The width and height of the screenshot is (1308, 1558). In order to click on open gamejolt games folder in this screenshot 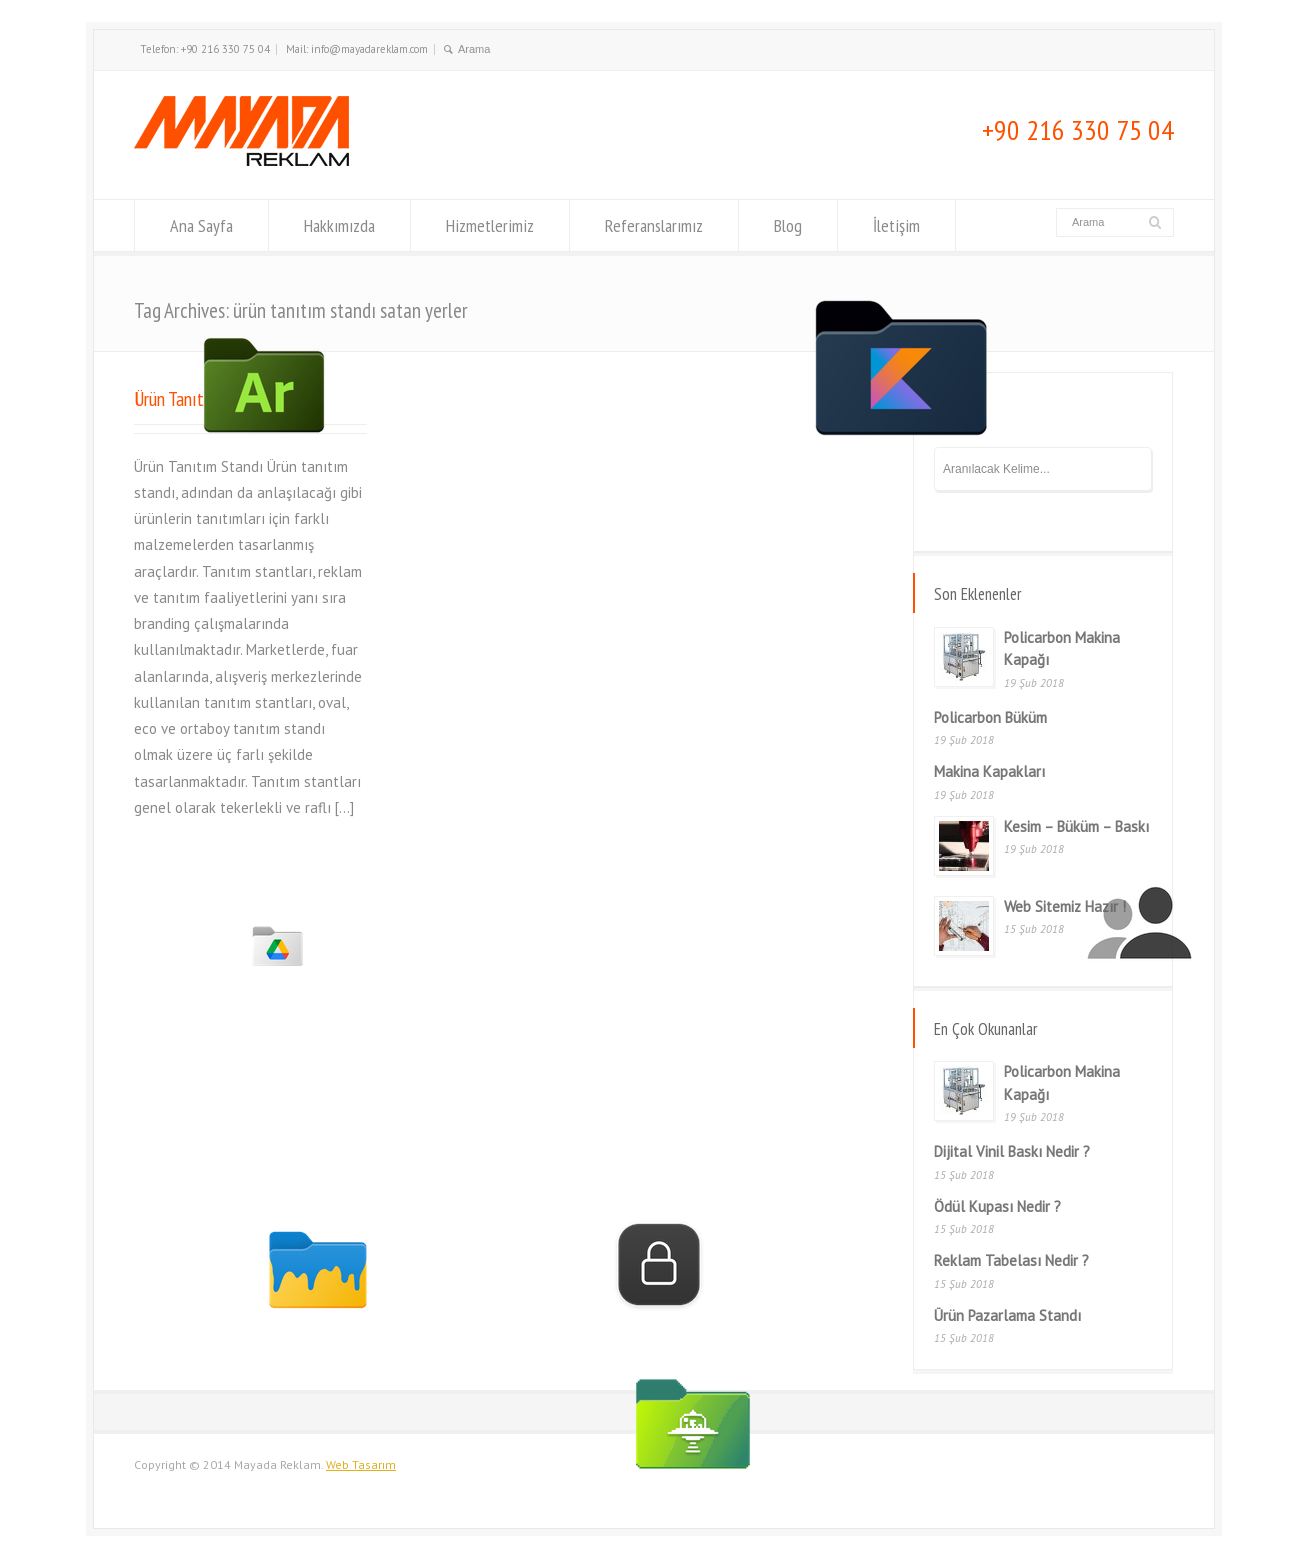, I will do `click(693, 1427)`.